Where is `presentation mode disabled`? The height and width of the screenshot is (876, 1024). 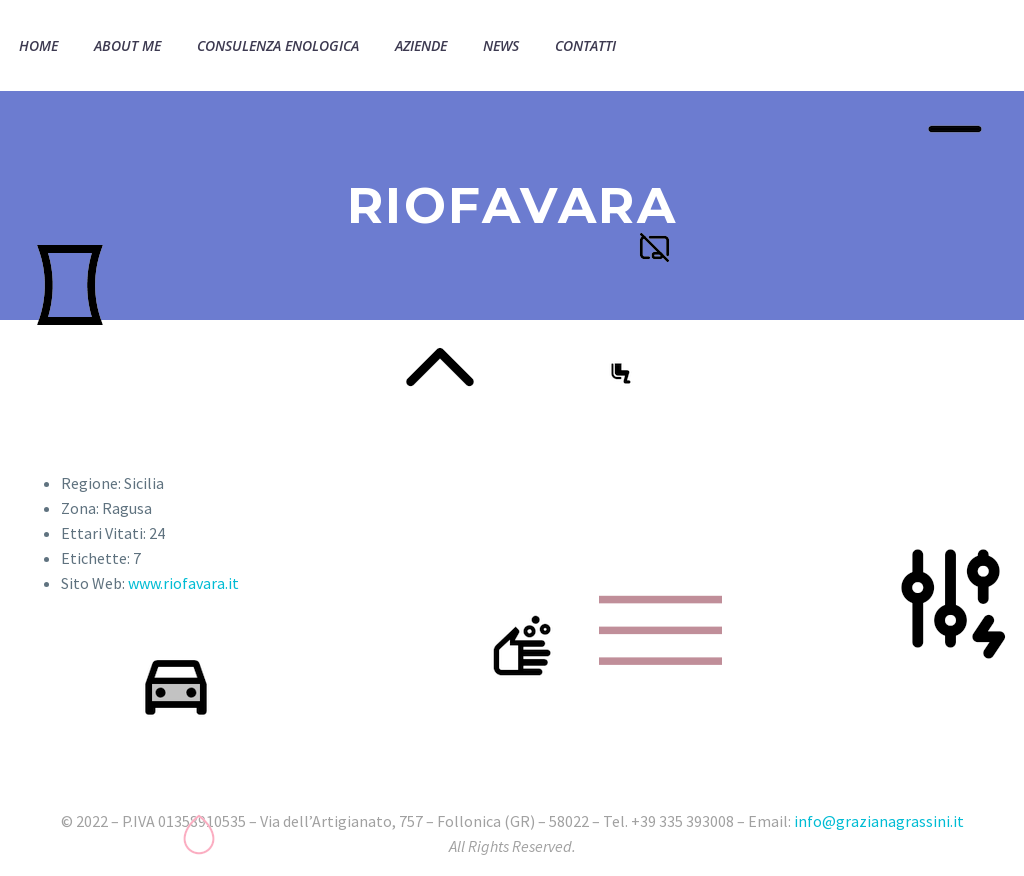 presentation mode disabled is located at coordinates (654, 247).